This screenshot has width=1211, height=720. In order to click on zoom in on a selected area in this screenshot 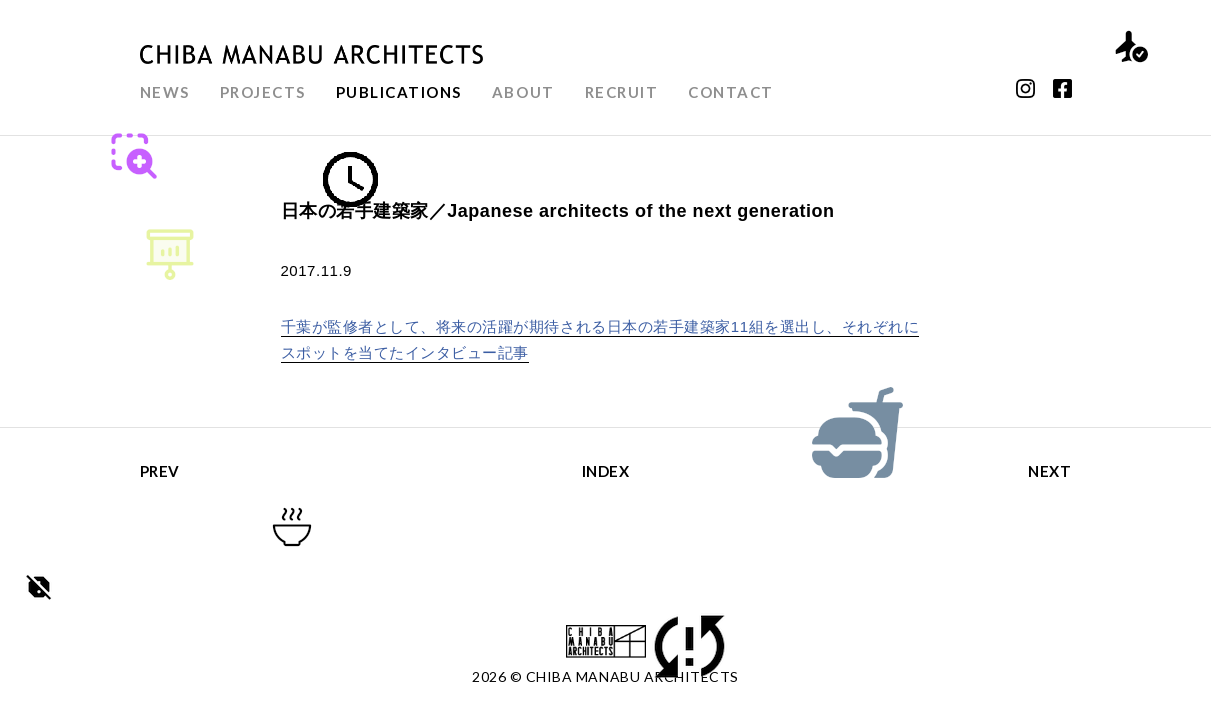, I will do `click(133, 155)`.